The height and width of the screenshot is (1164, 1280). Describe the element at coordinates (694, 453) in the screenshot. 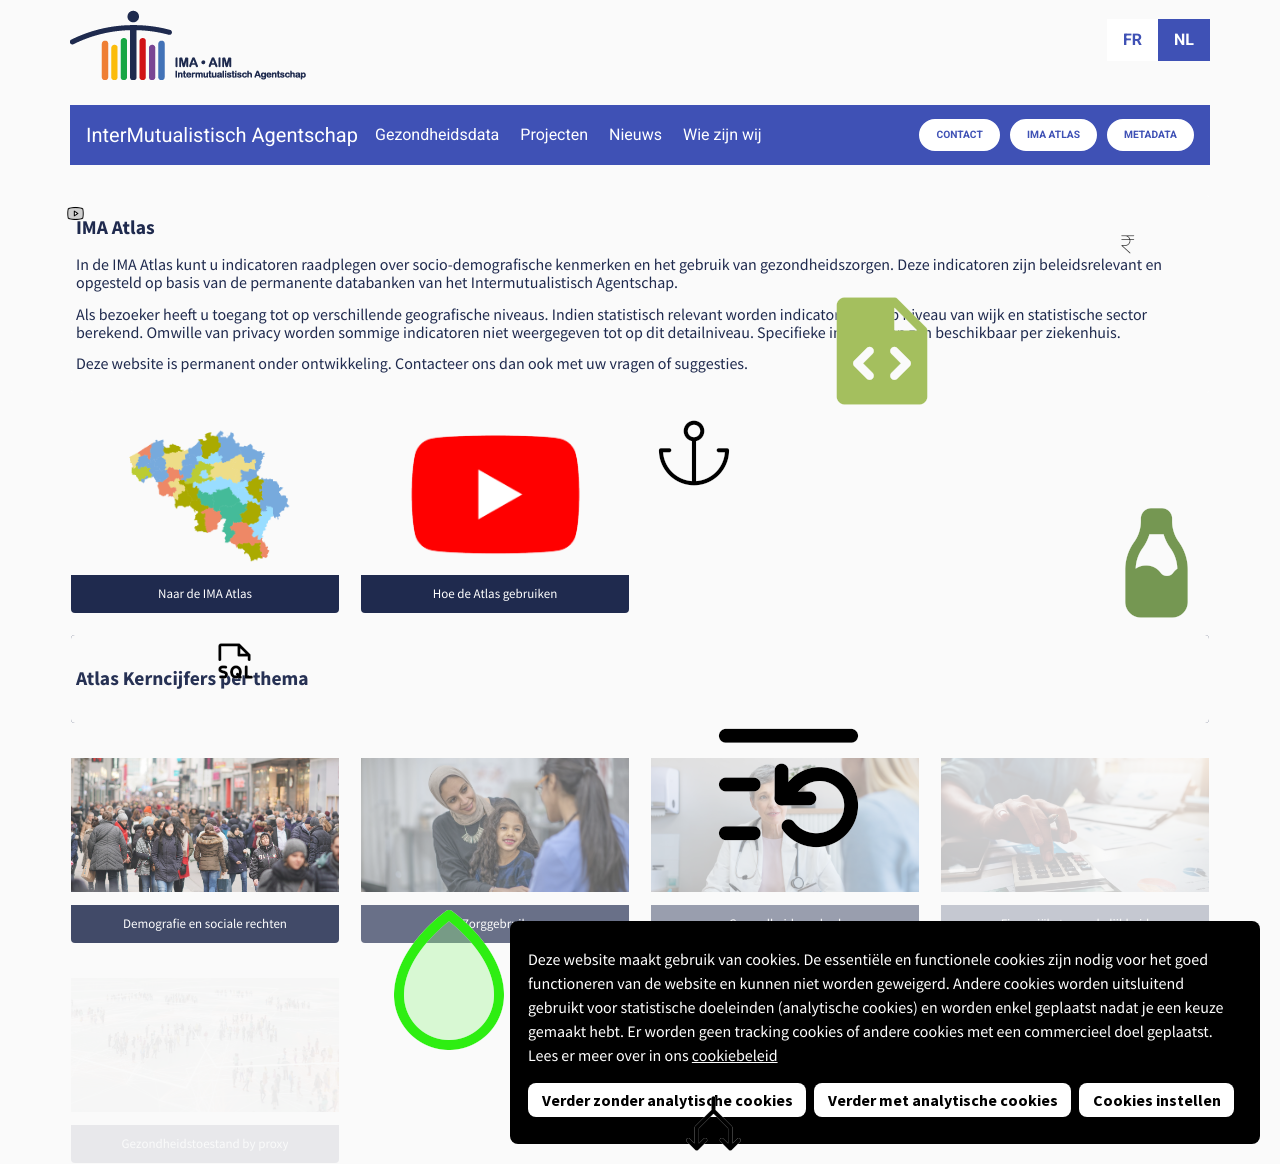

I see `anchor link or element to a fixed position` at that location.